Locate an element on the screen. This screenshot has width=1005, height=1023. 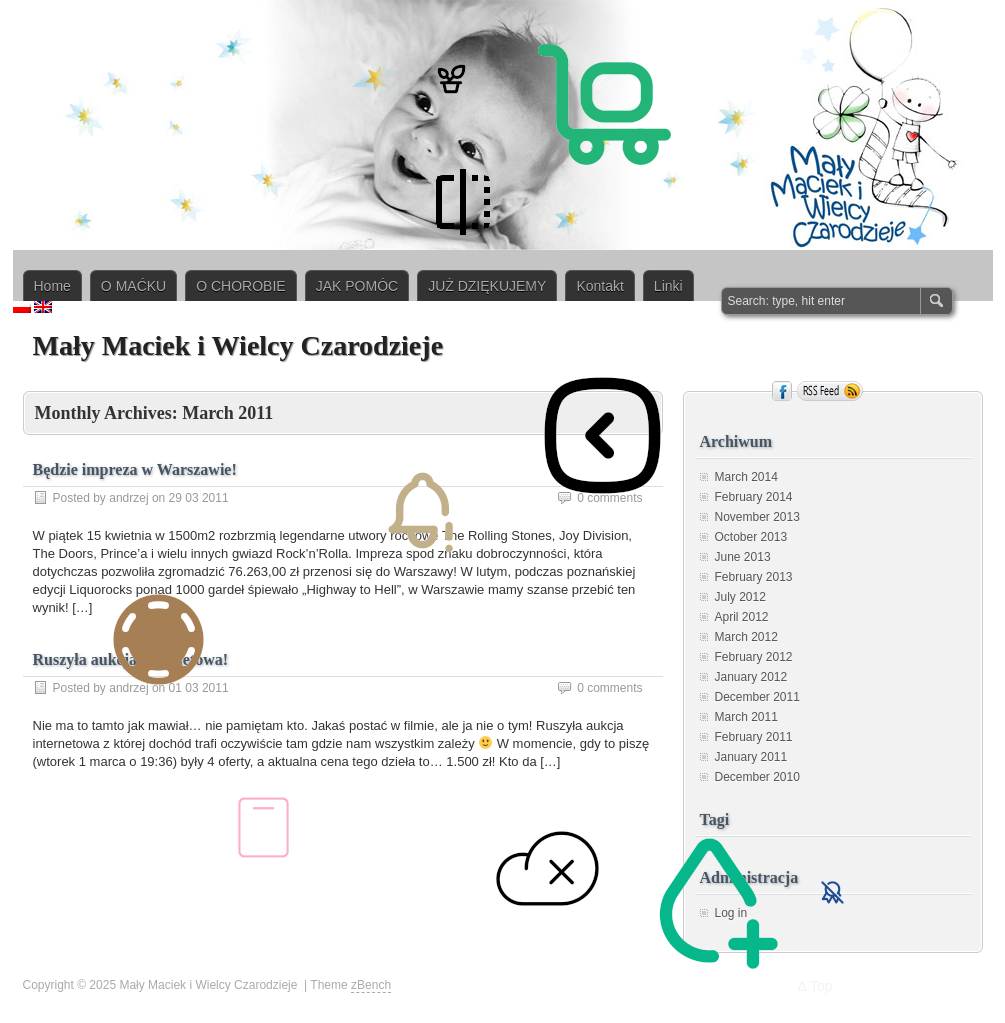
flip image horizontally is located at coordinates (463, 202).